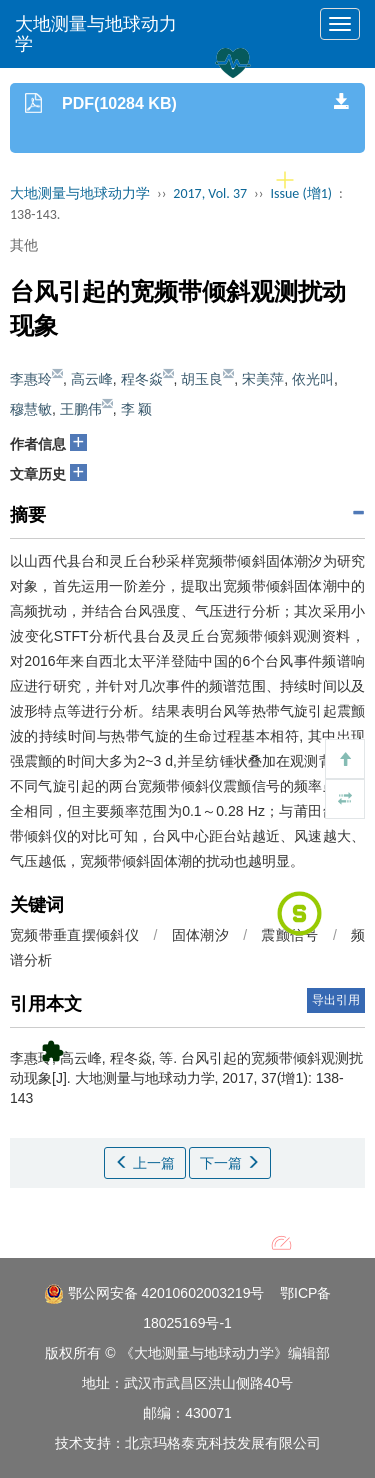 This screenshot has width=375, height=1478. I want to click on view fitness or health tracking data, so click(233, 63).